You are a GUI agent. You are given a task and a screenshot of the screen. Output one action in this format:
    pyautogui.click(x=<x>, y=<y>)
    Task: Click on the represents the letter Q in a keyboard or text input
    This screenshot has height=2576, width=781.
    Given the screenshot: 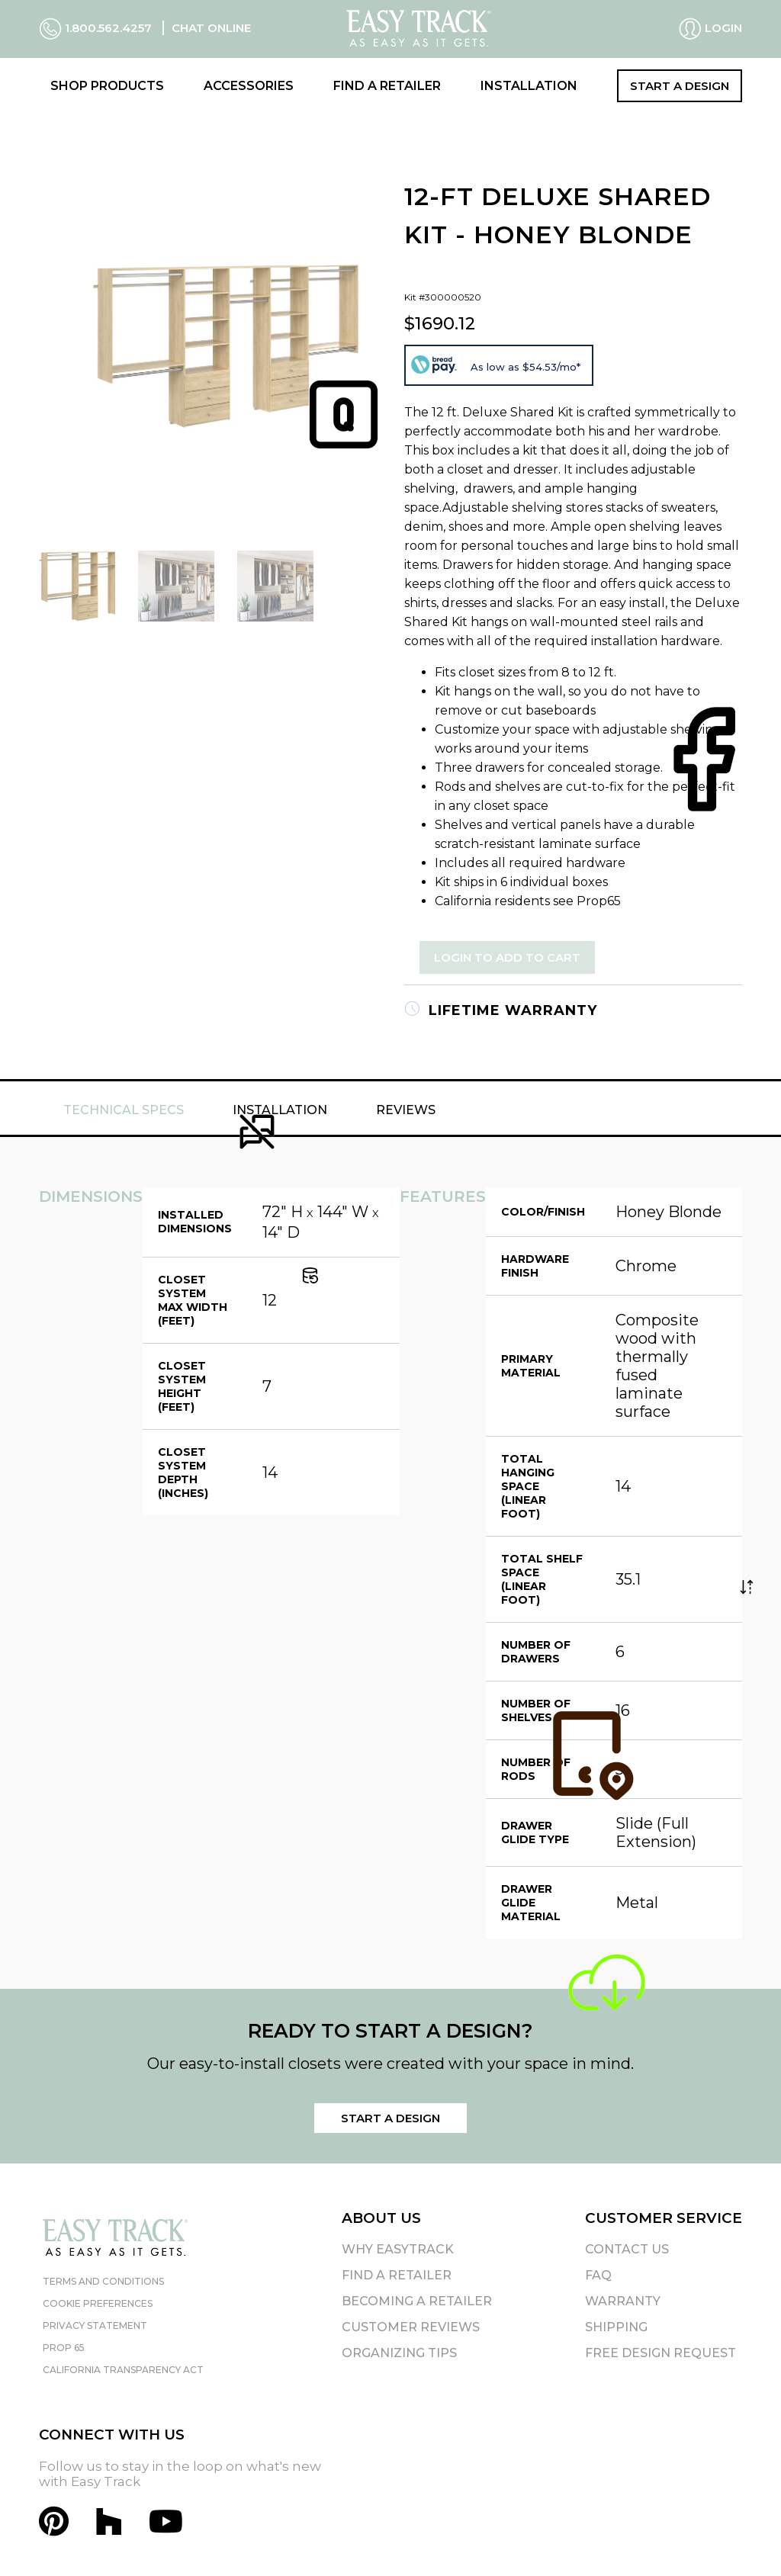 What is the action you would take?
    pyautogui.click(x=343, y=414)
    